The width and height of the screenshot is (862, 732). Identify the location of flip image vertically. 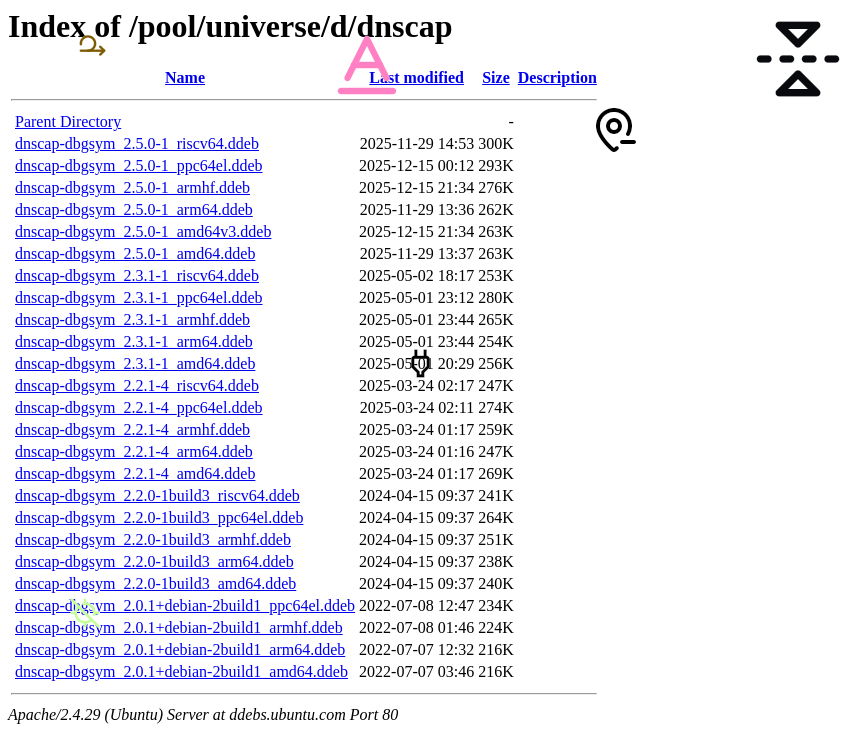
(798, 59).